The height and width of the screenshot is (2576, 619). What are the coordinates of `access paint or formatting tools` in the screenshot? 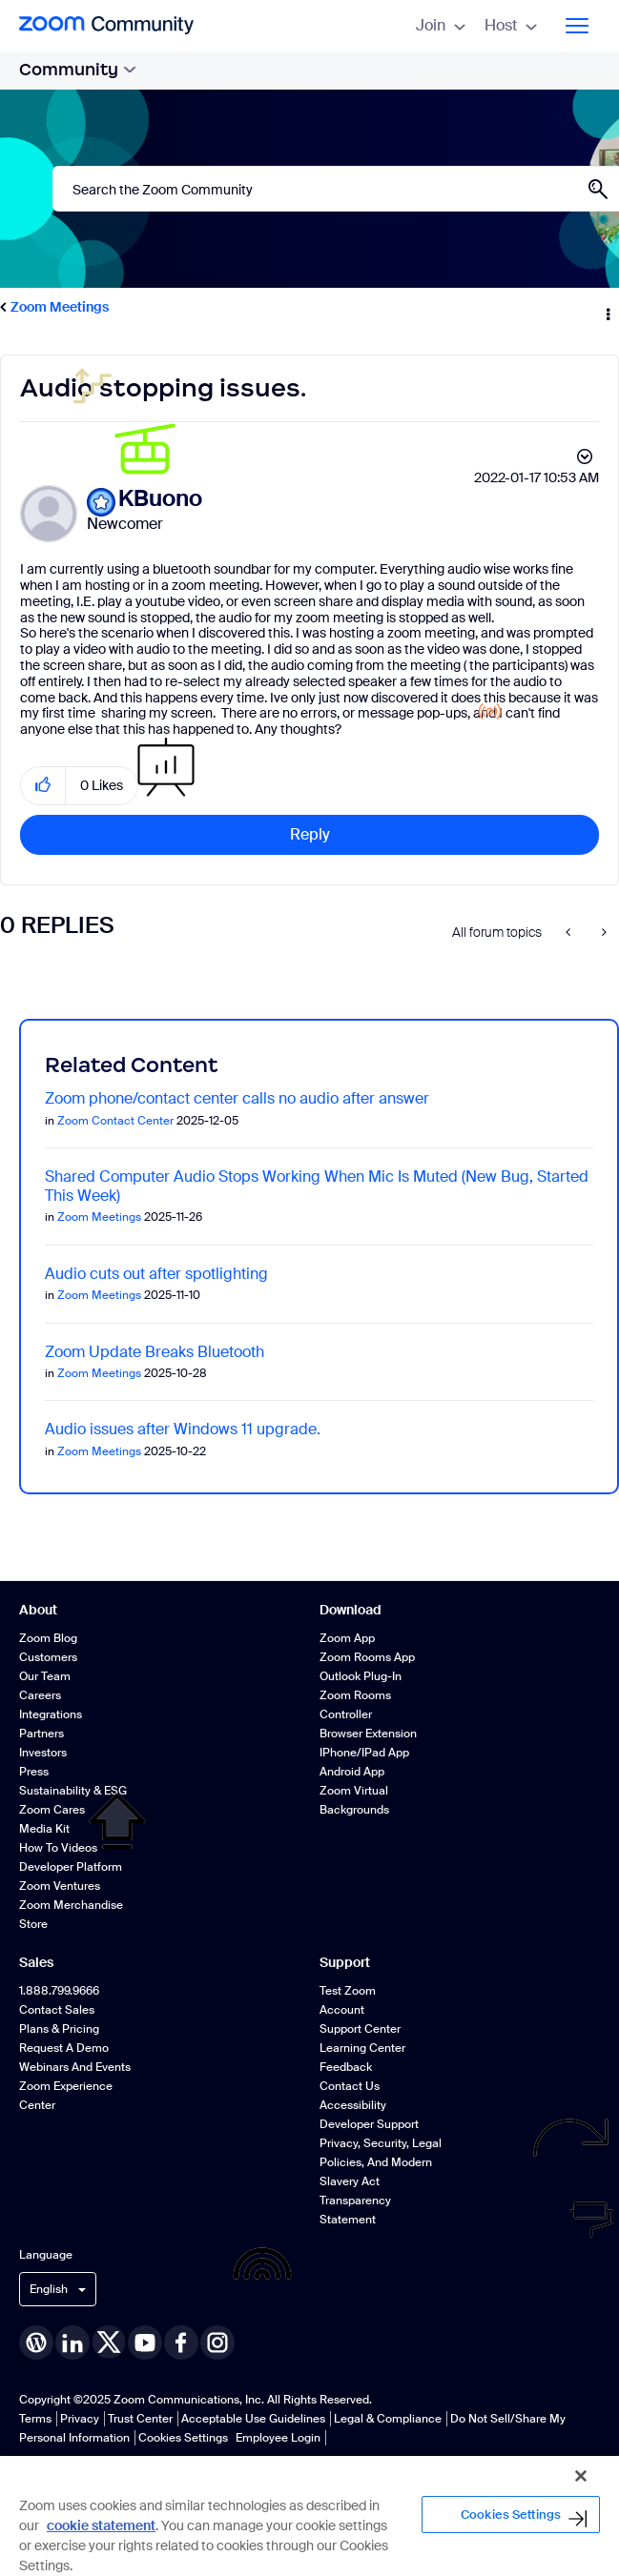 It's located at (591, 2217).